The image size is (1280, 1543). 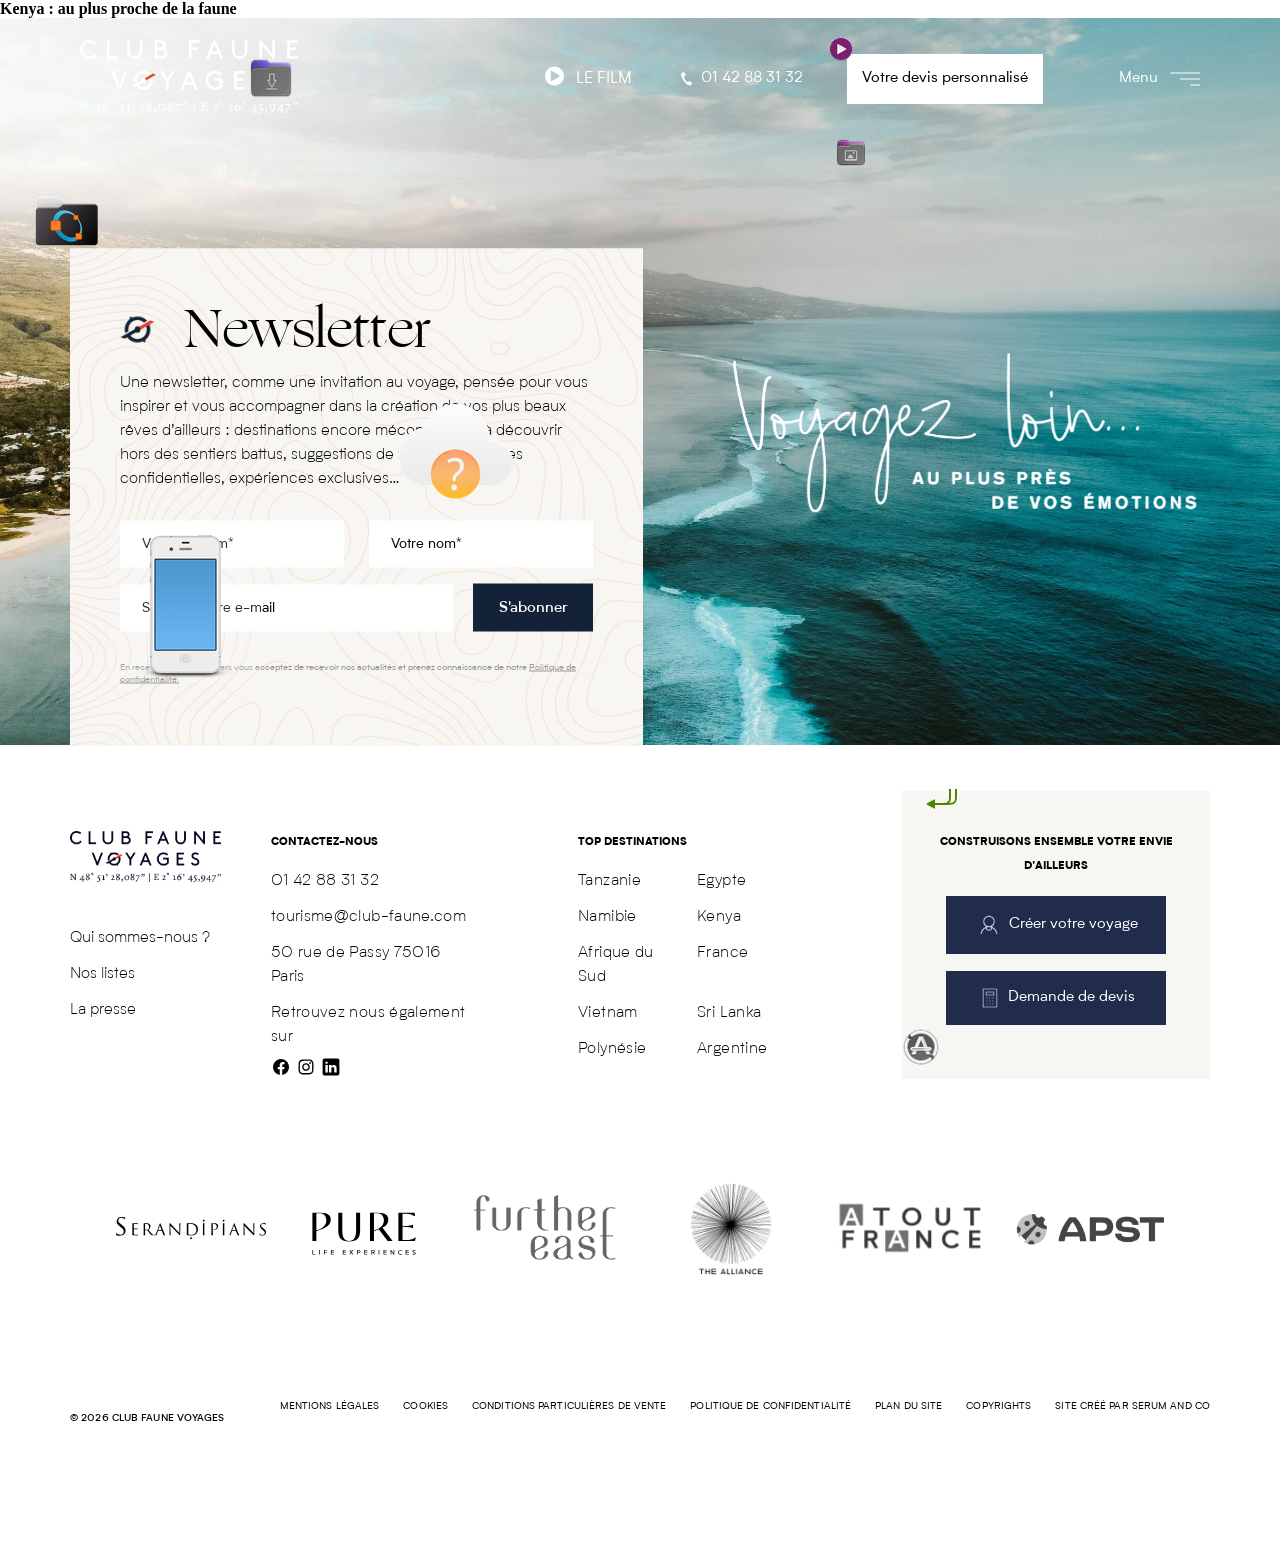 I want to click on open pictures folder, so click(x=851, y=152).